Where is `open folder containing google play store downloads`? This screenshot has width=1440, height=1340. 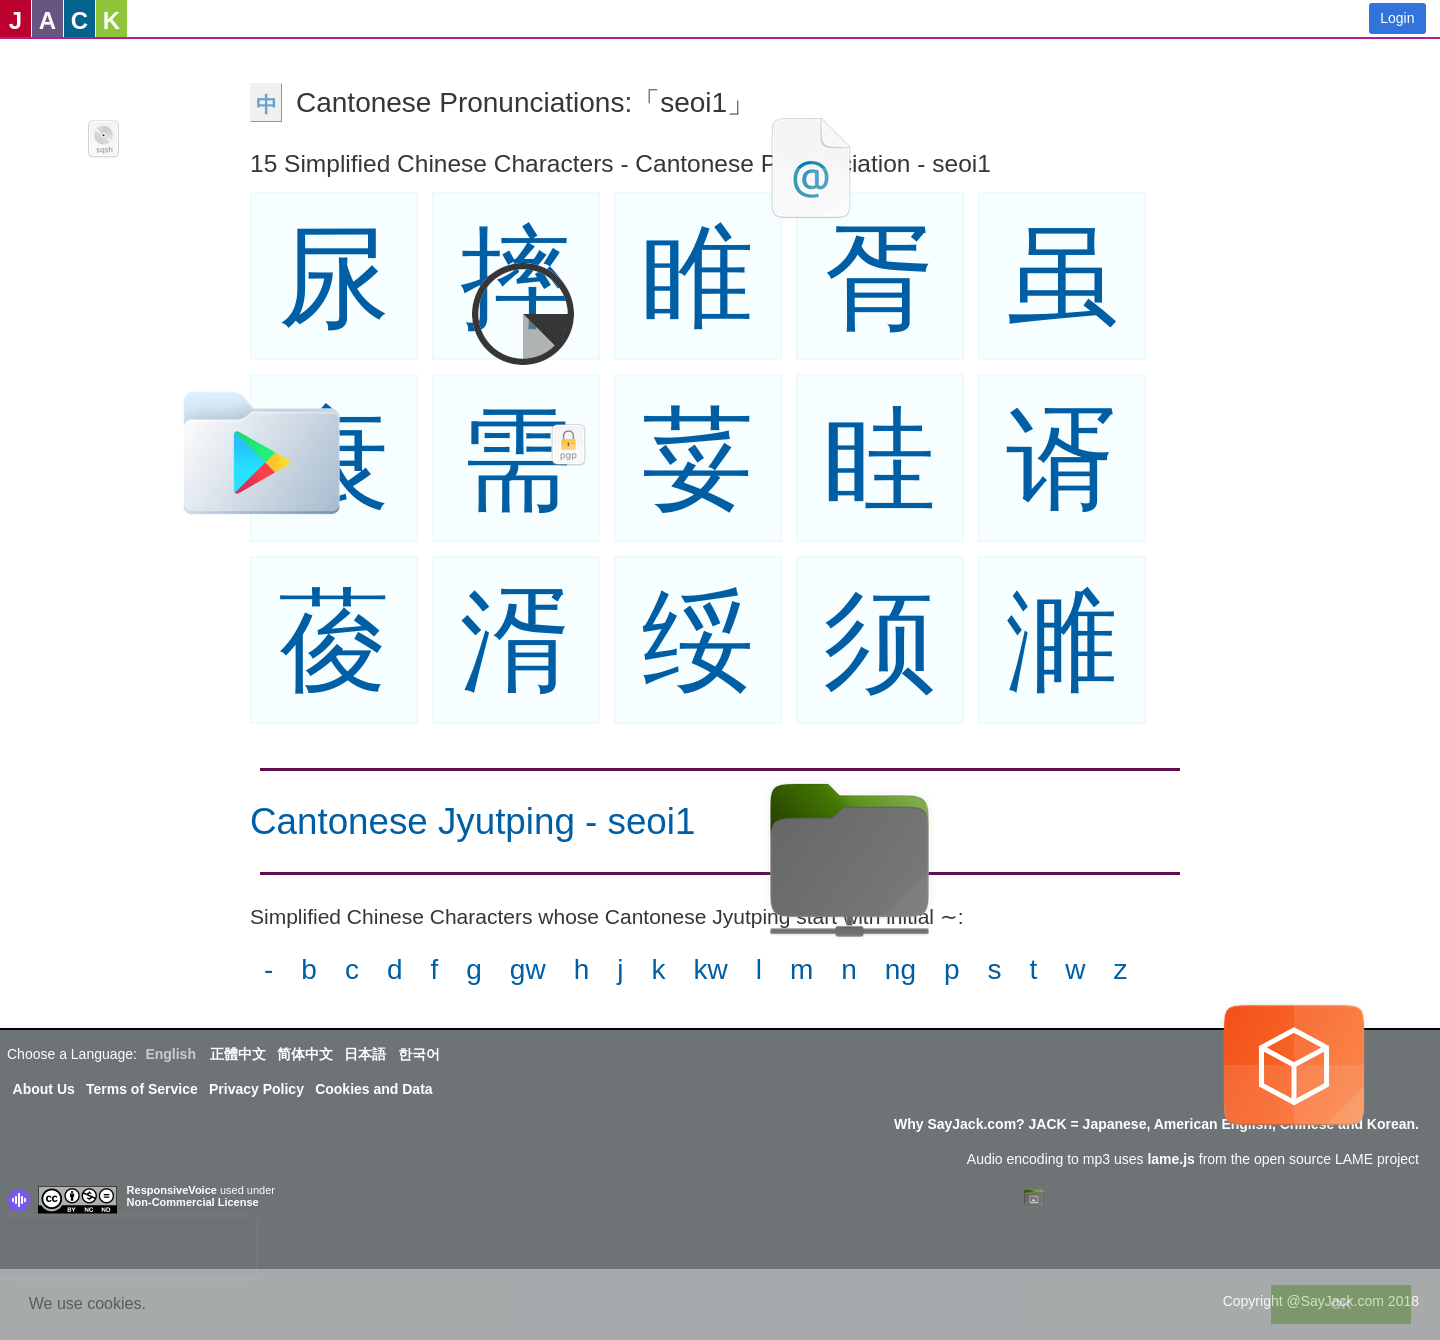
open folder containing google play store downloads is located at coordinates (261, 457).